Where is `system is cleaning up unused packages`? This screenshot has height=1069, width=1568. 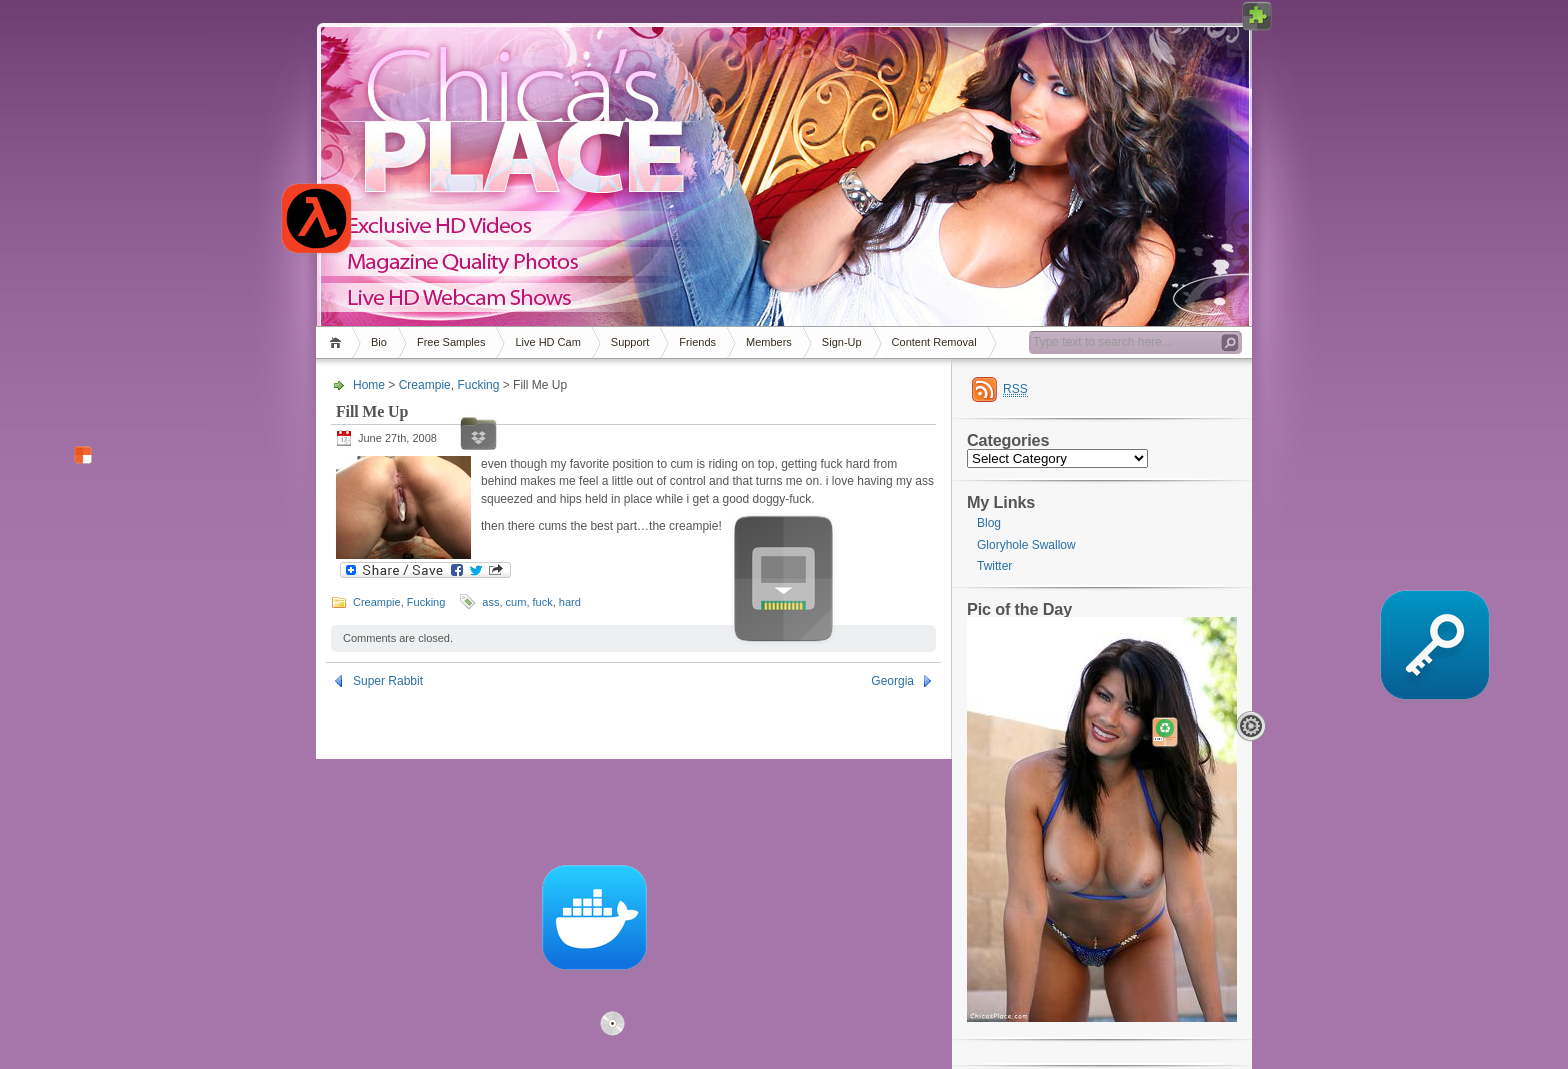
system is cleaning up unused packages is located at coordinates (1165, 732).